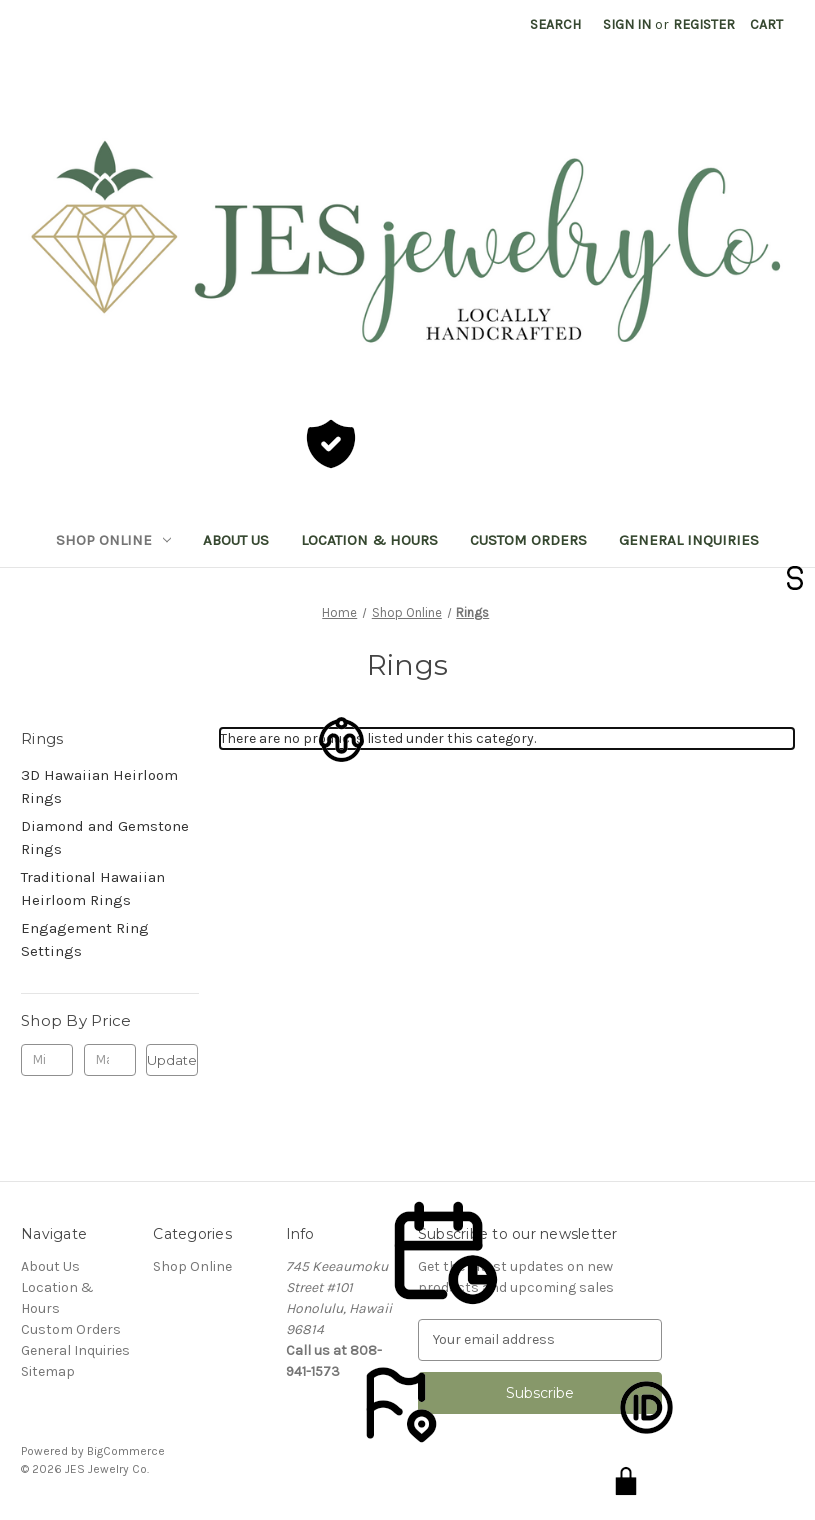 The width and height of the screenshot is (815, 1520). Describe the element at coordinates (646, 1407) in the screenshot. I see `connect to Pushbullet services` at that location.